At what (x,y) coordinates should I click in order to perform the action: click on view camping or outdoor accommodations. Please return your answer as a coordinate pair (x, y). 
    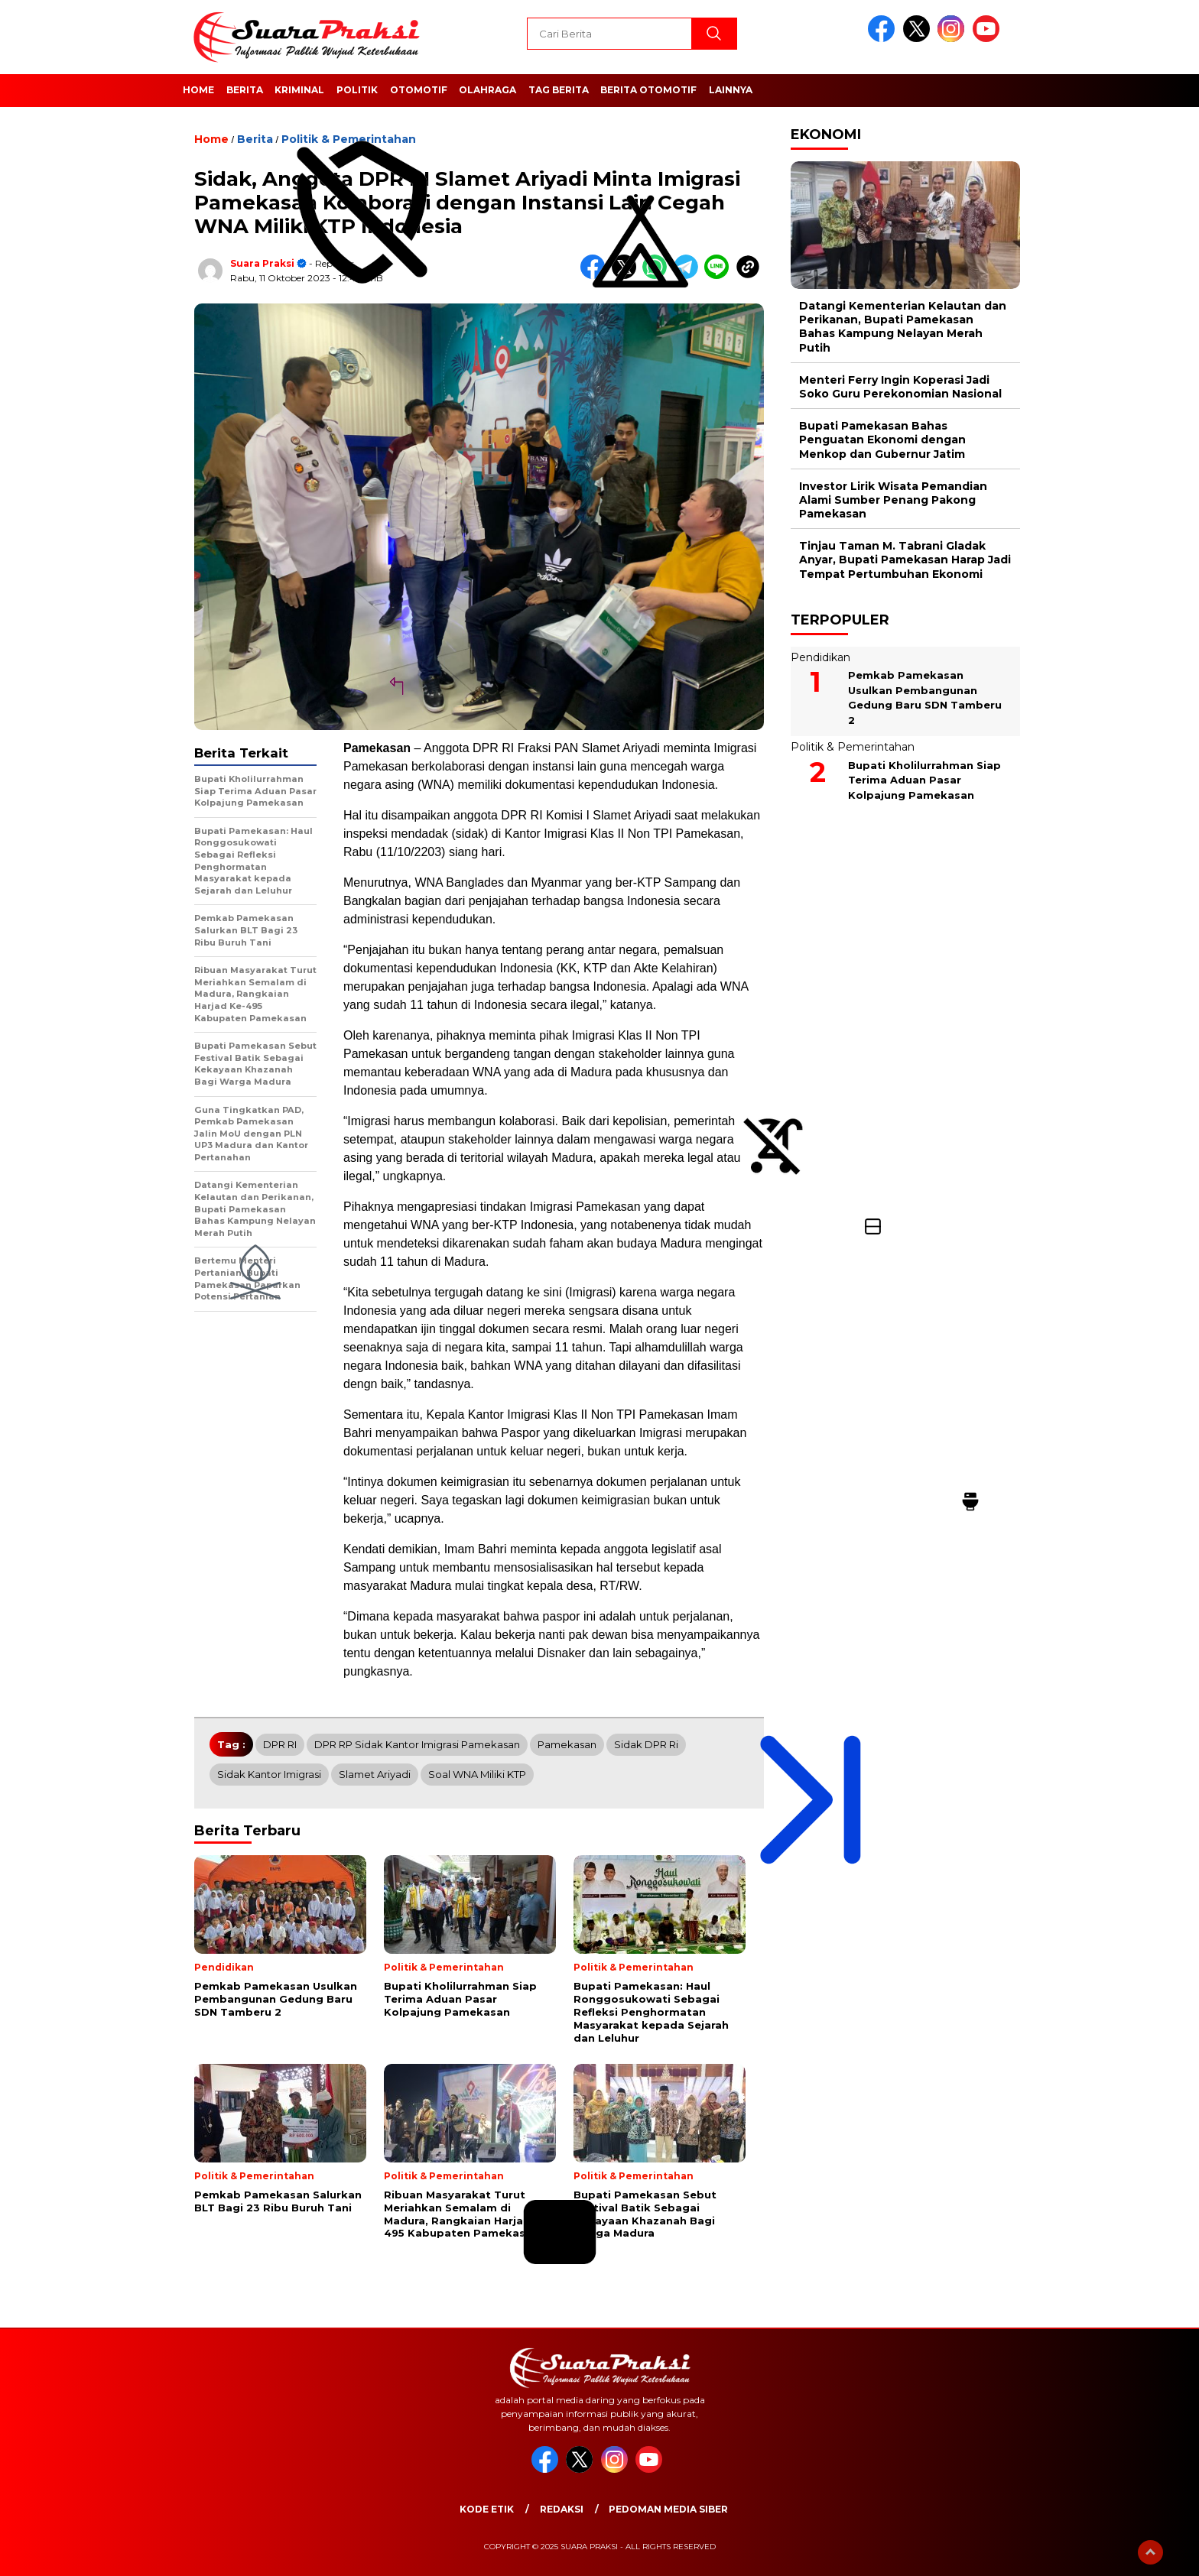
    Looking at the image, I should click on (640, 246).